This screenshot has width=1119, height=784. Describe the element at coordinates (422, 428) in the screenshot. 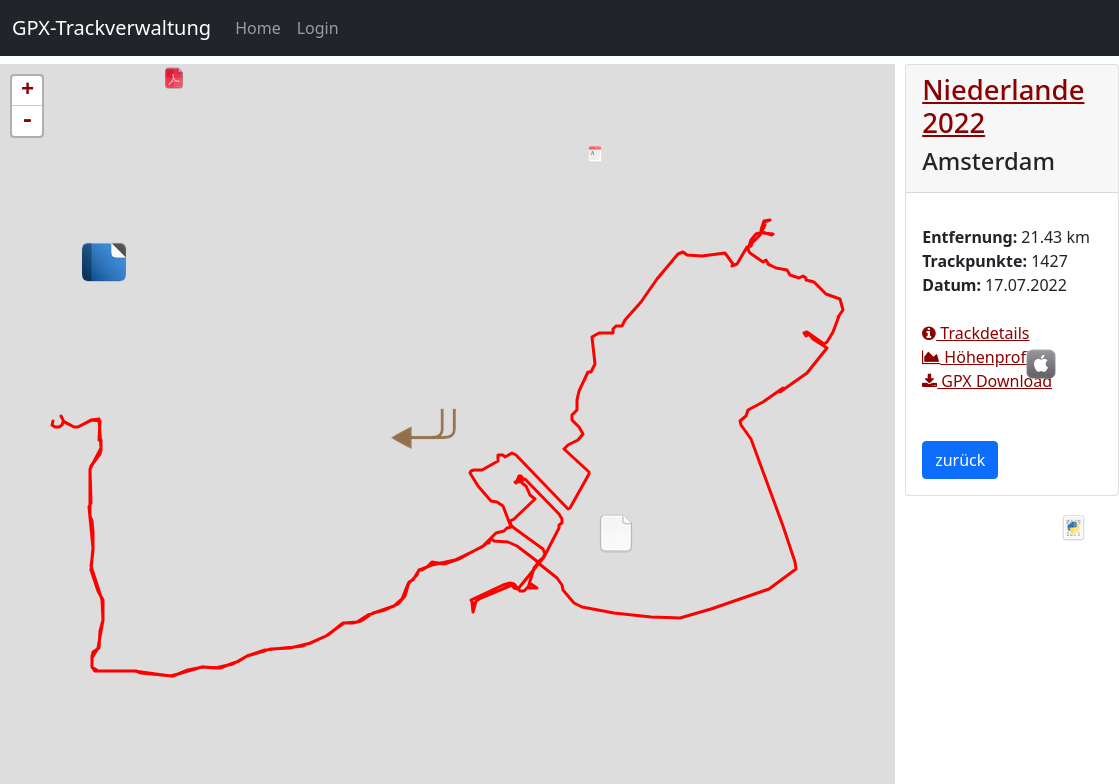

I see `reply to all recipients of an email` at that location.